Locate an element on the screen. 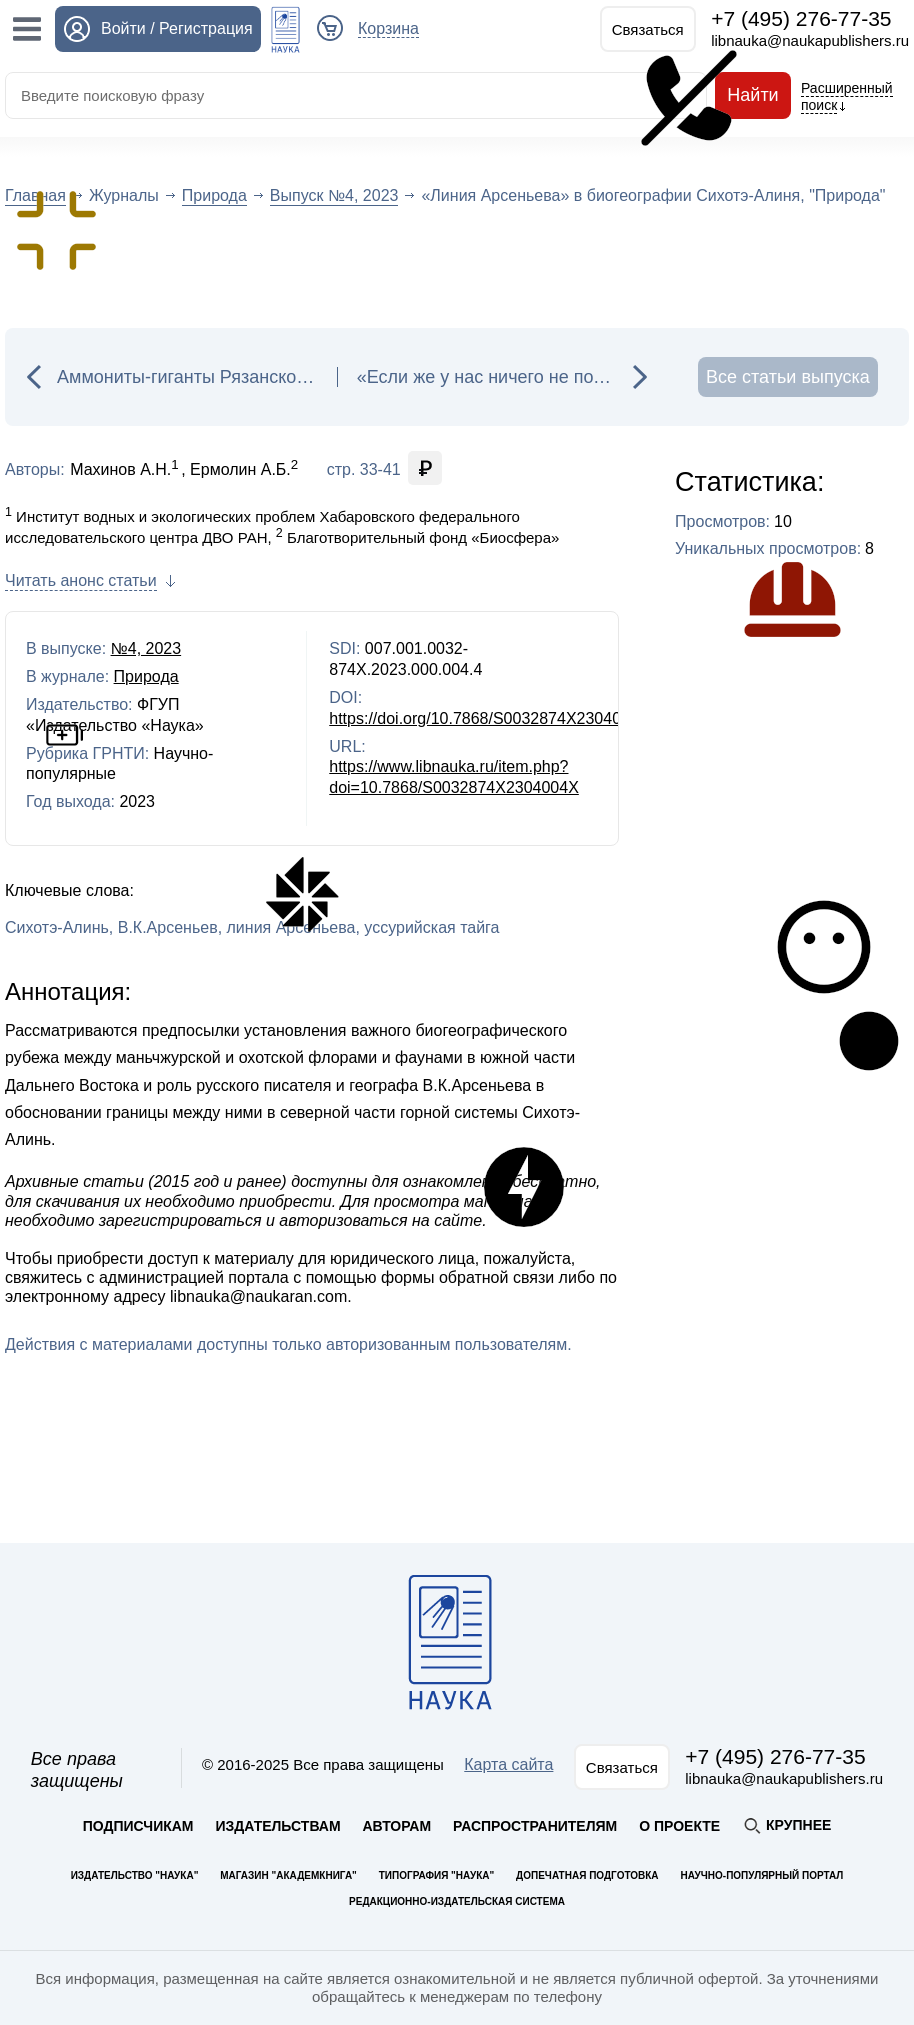  close or dismiss a dialog is located at coordinates (869, 1041).